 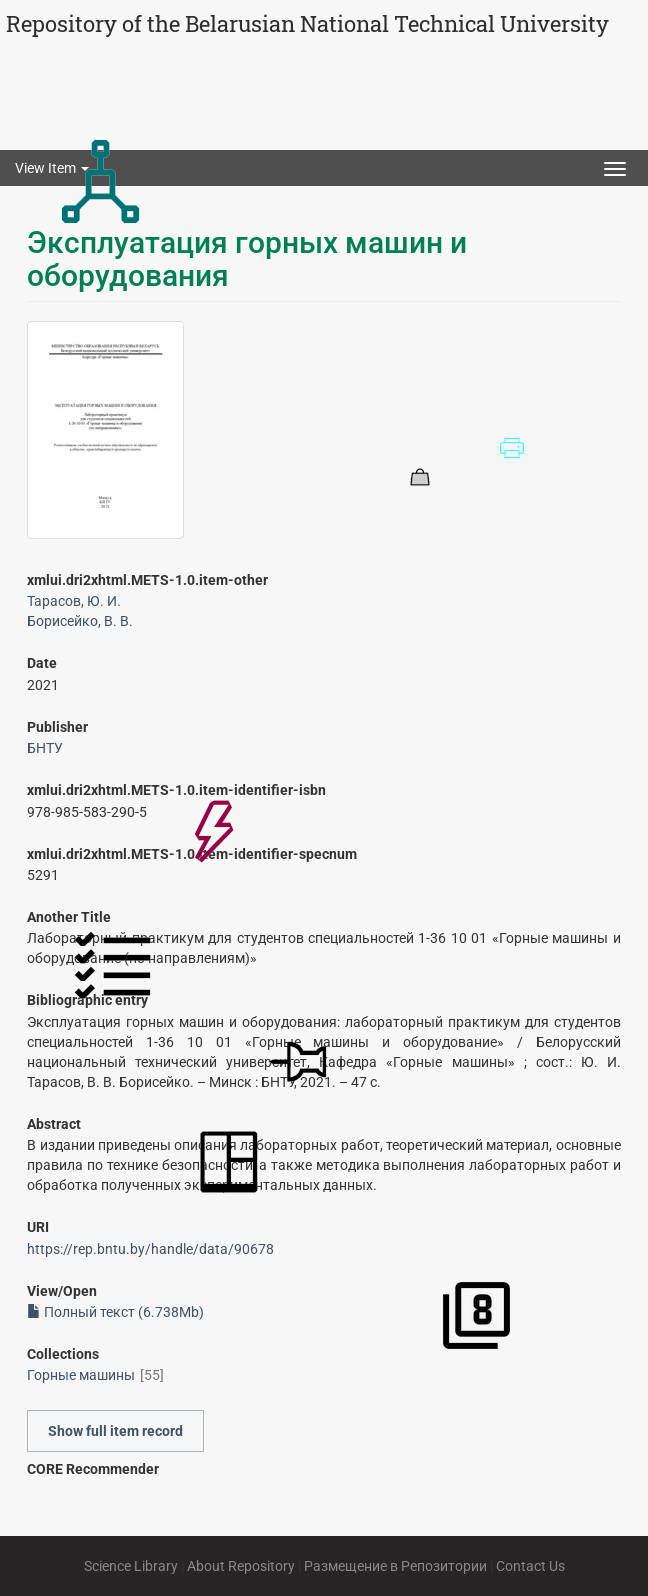 I want to click on pin an item to keep it visible, so click(x=299, y=1059).